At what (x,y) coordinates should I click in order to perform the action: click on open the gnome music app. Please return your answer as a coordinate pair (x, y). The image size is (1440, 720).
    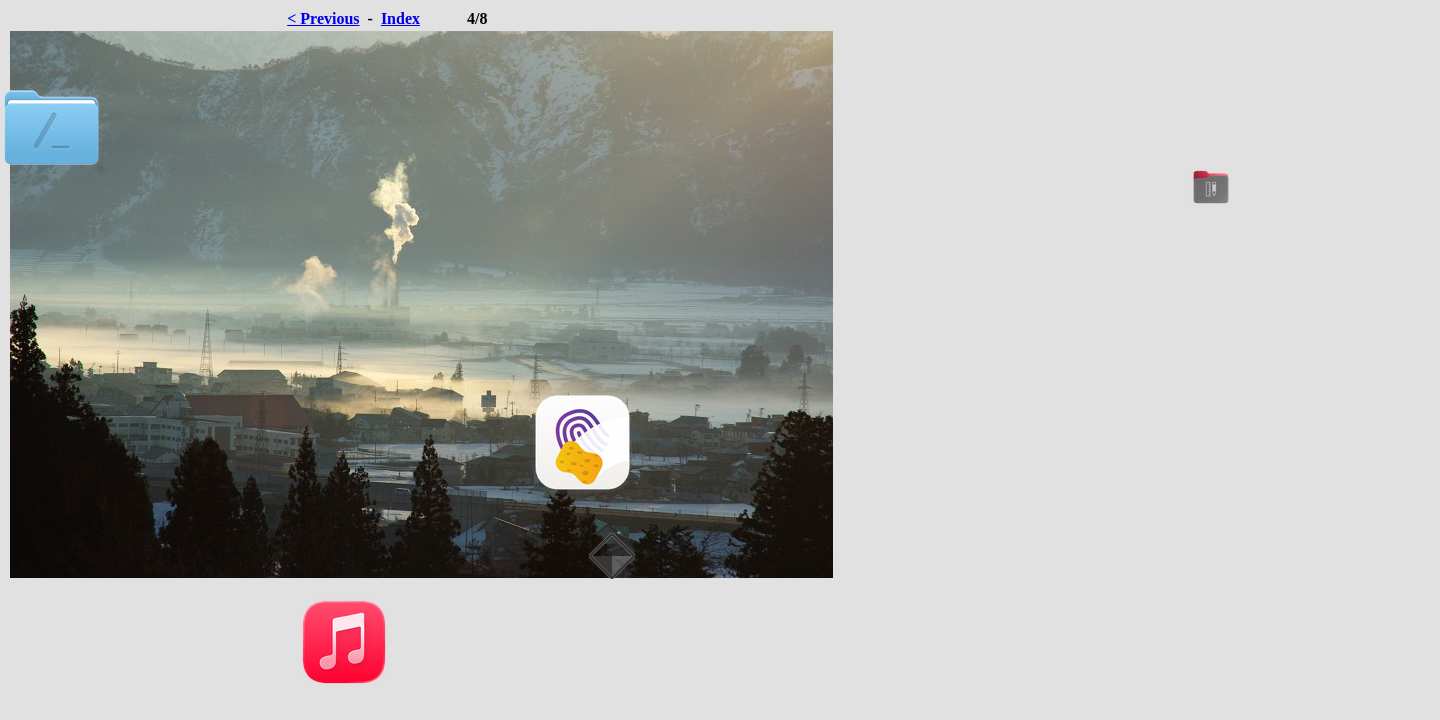
    Looking at the image, I should click on (344, 642).